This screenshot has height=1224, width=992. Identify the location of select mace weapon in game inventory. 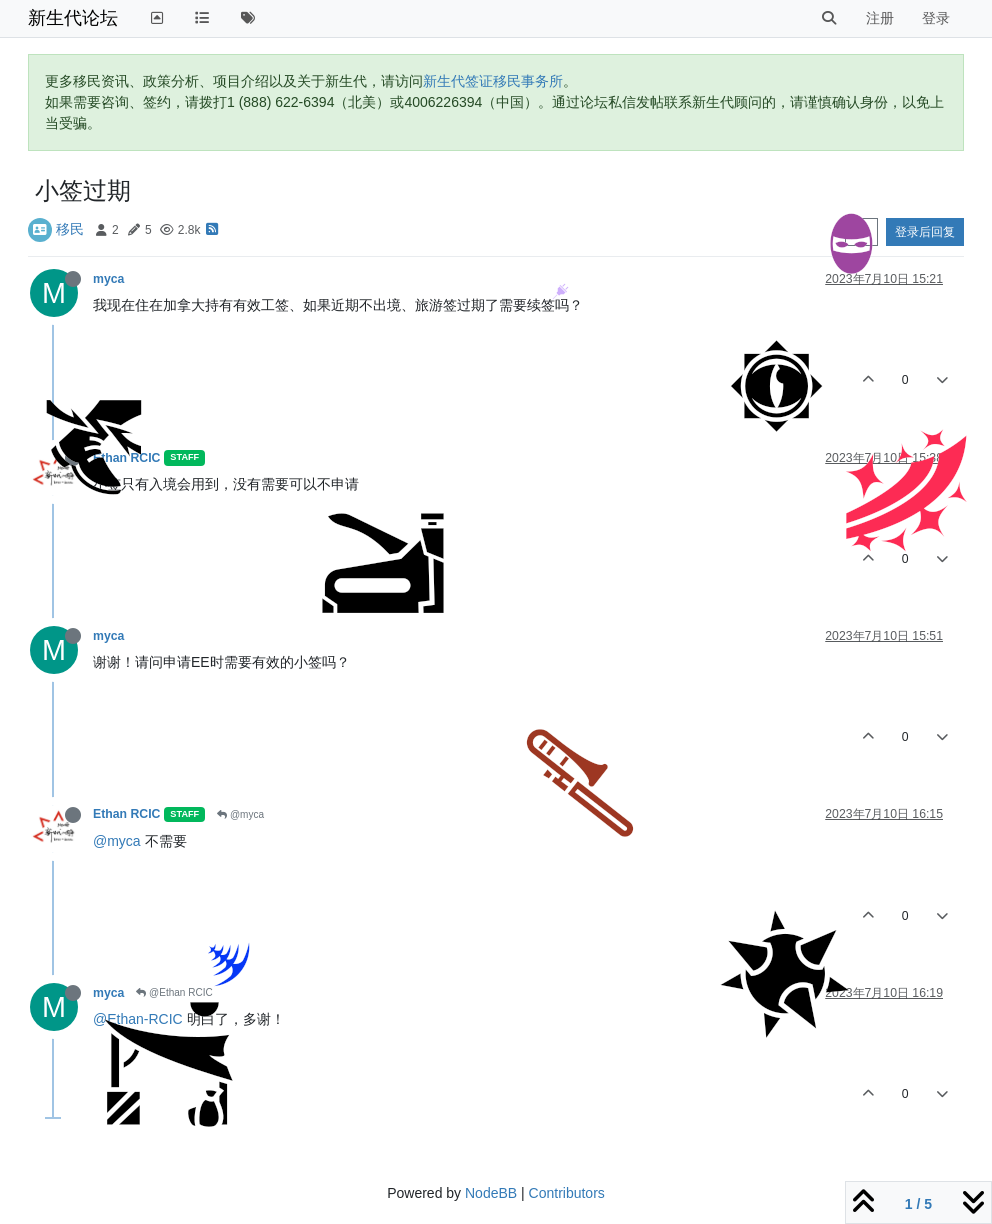
(784, 974).